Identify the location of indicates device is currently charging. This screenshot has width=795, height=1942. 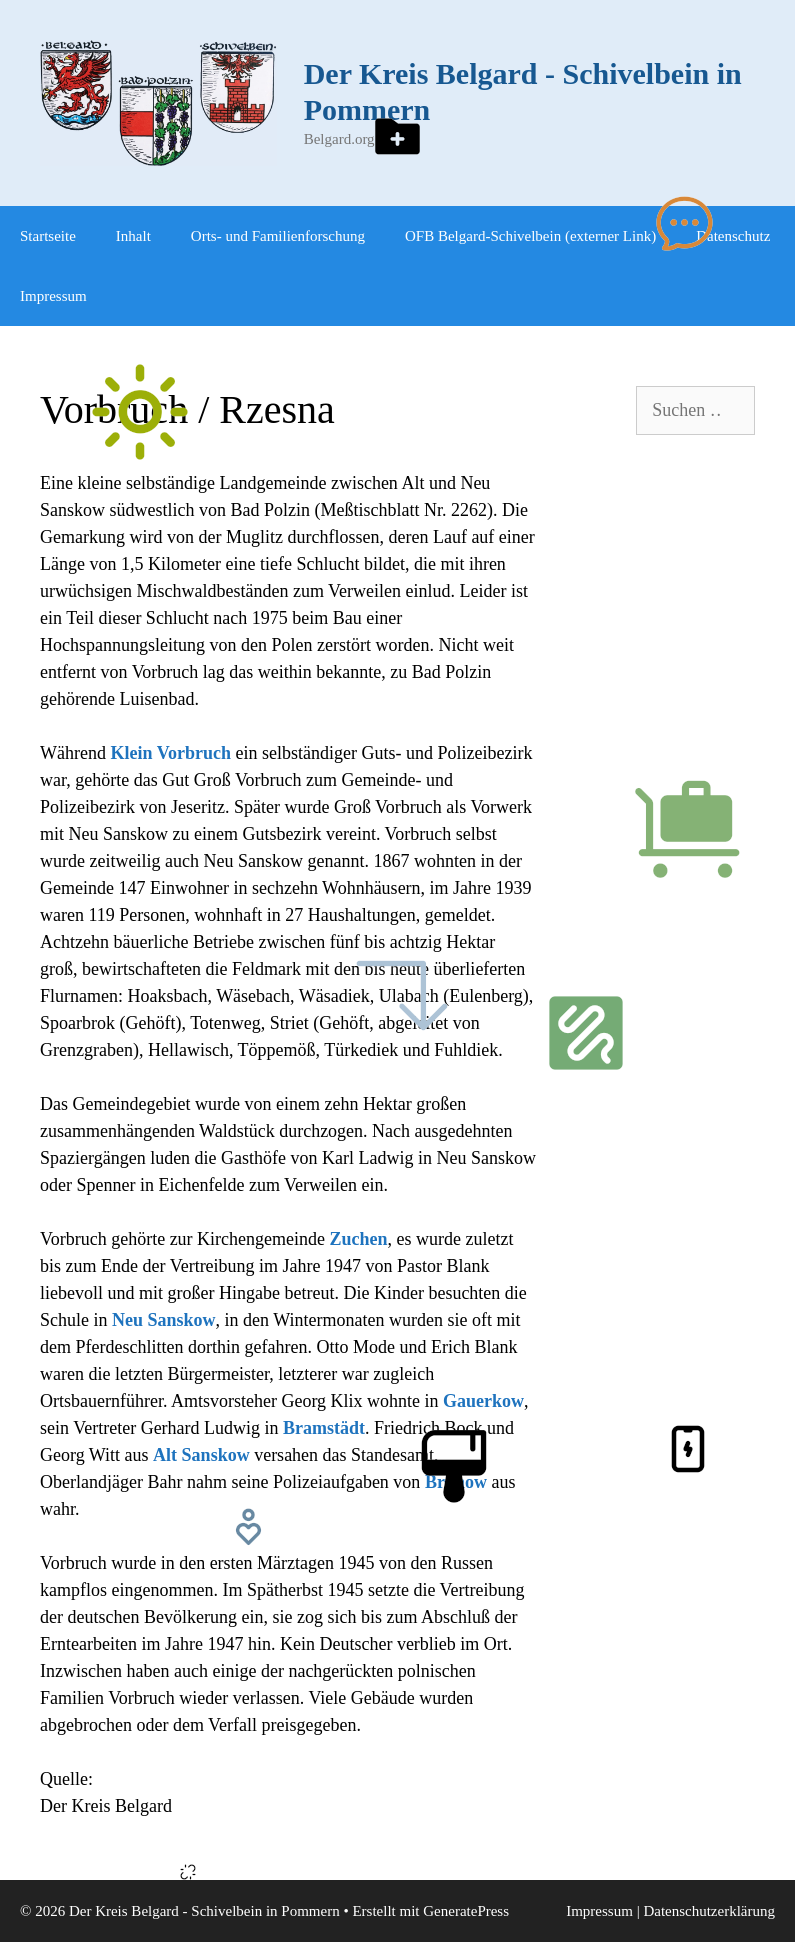
(688, 1449).